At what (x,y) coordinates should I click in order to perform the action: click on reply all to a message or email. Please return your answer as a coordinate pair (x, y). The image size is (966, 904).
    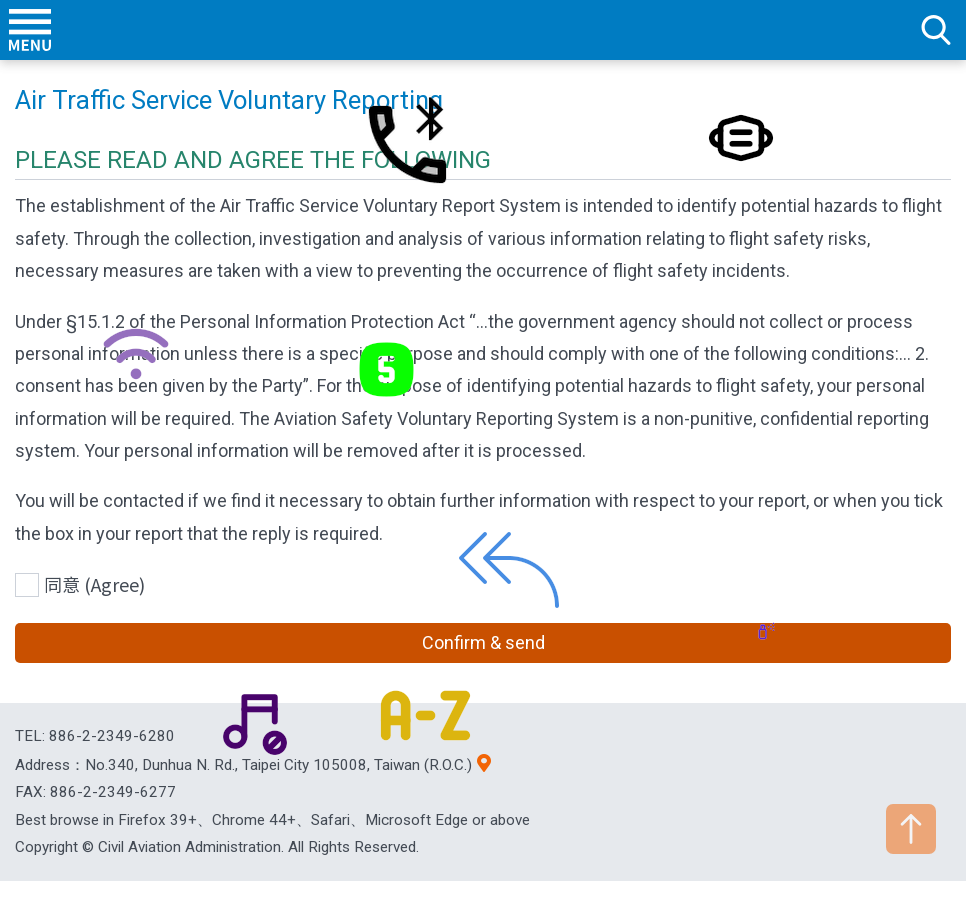
    Looking at the image, I should click on (509, 570).